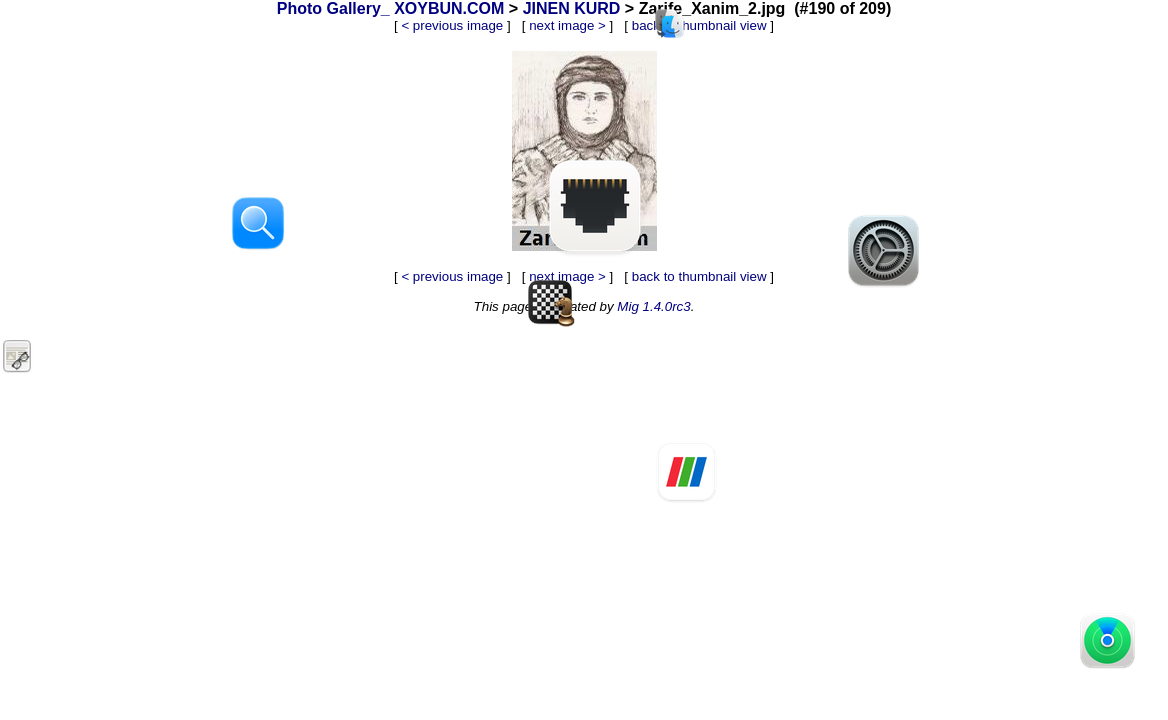 This screenshot has height=720, width=1168. Describe the element at coordinates (686, 472) in the screenshot. I see `open ParaView application` at that location.